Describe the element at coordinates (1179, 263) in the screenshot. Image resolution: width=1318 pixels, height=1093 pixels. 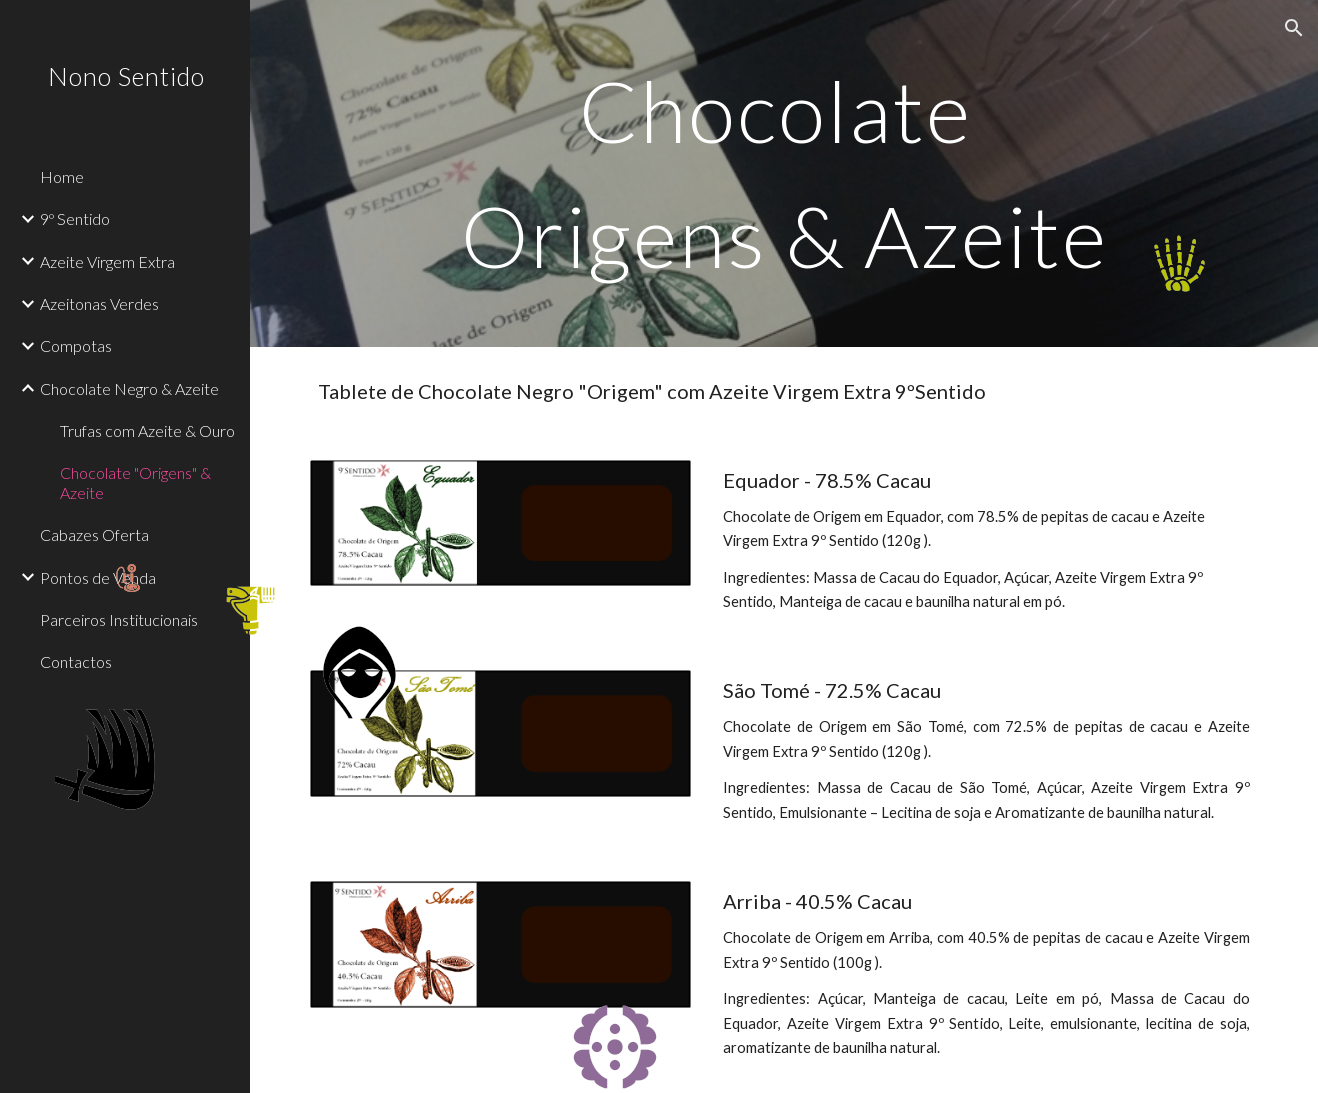
I see `skeleton or undead enemy type indicator` at that location.